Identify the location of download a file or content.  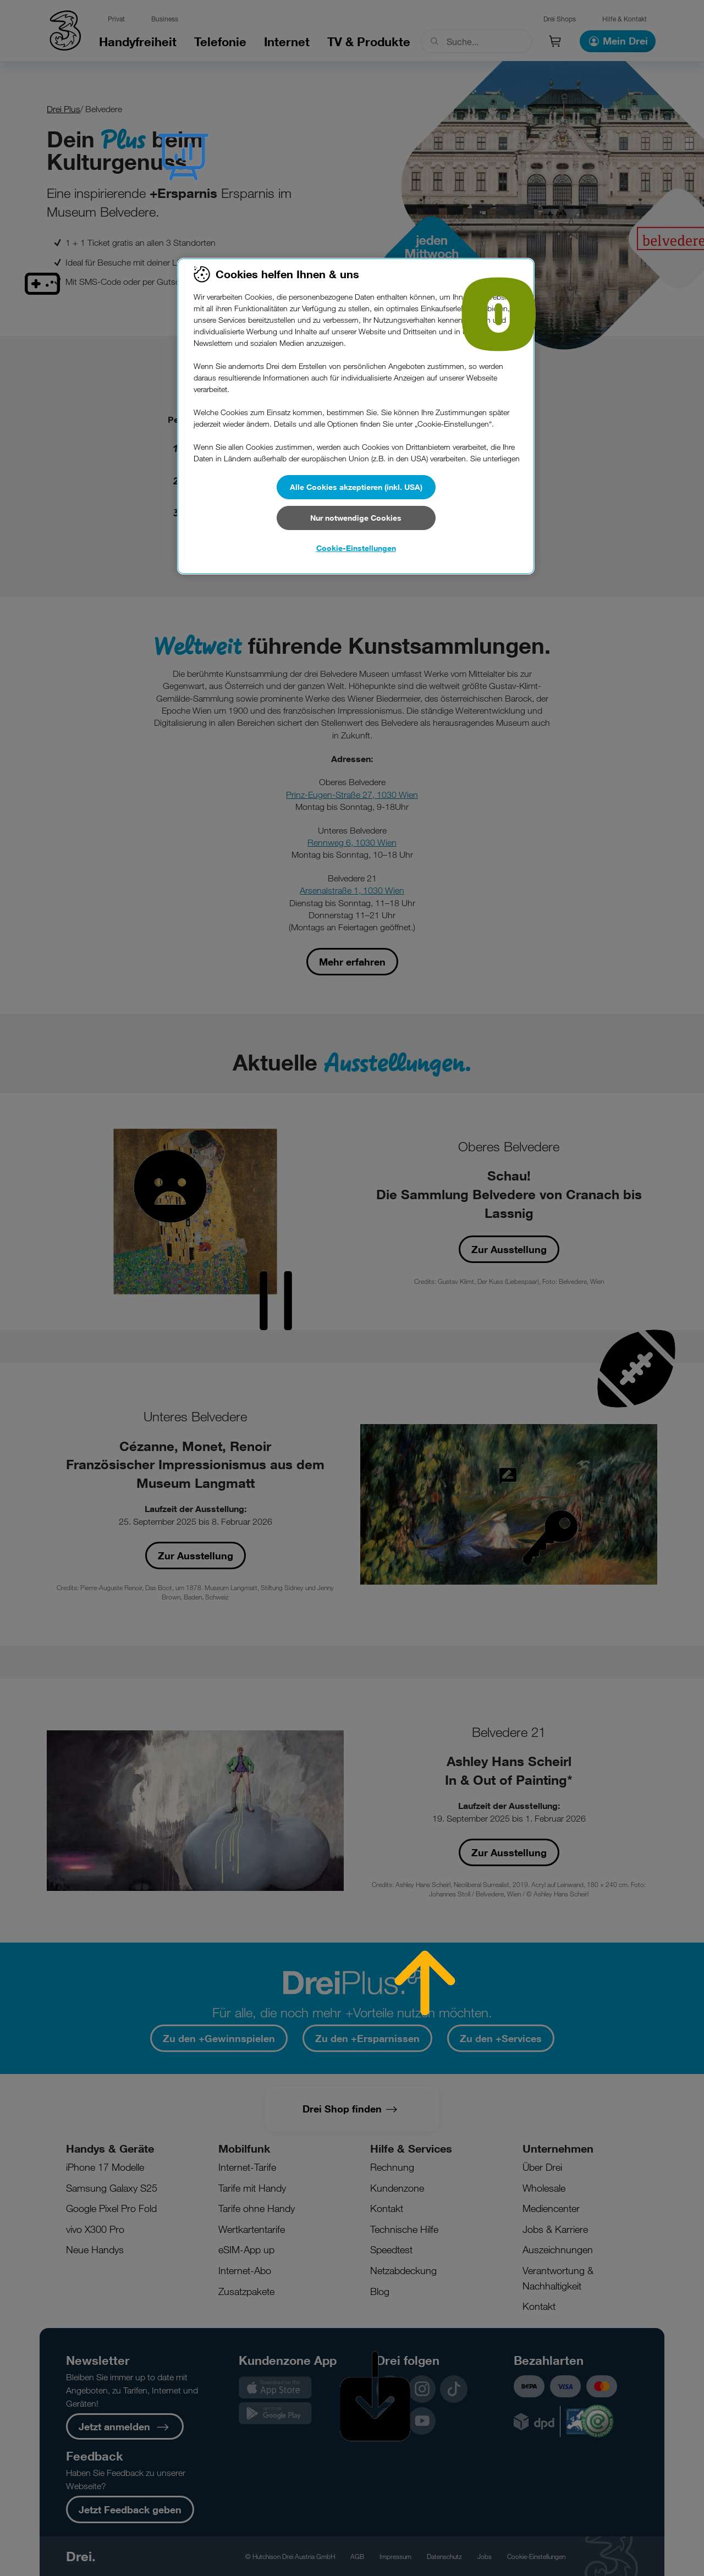
(375, 2396).